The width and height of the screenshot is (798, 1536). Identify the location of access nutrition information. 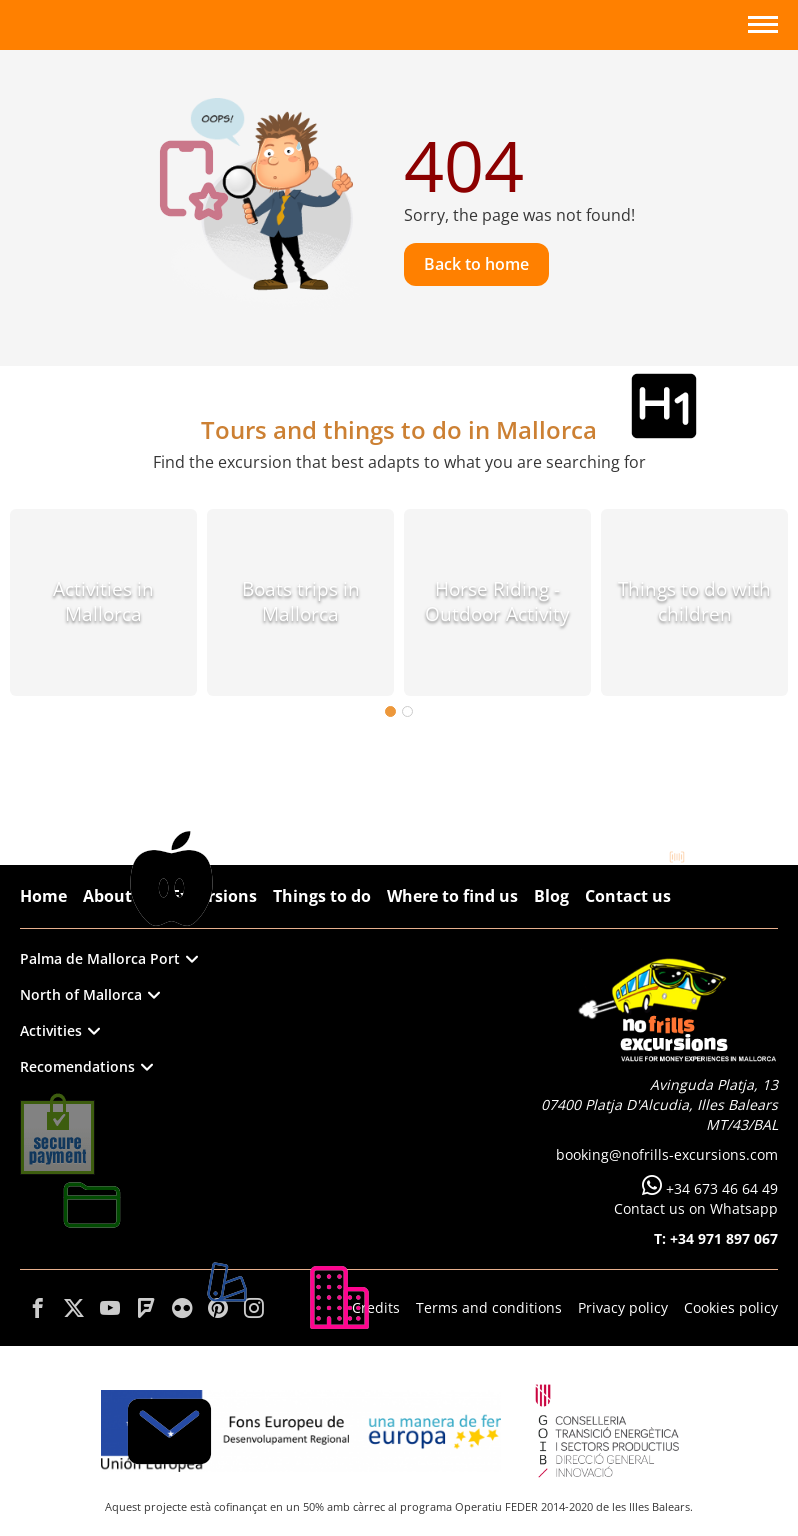
(171, 878).